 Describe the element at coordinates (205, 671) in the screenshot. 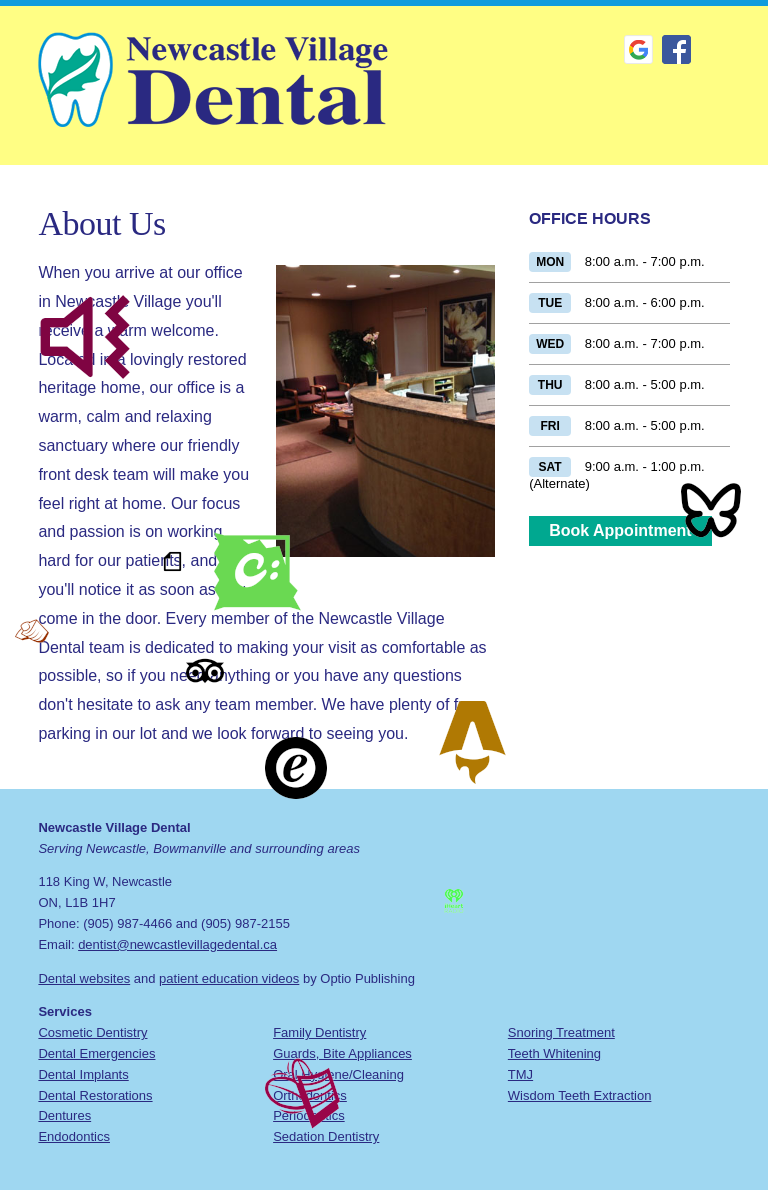

I see `open tripadvisor app` at that location.